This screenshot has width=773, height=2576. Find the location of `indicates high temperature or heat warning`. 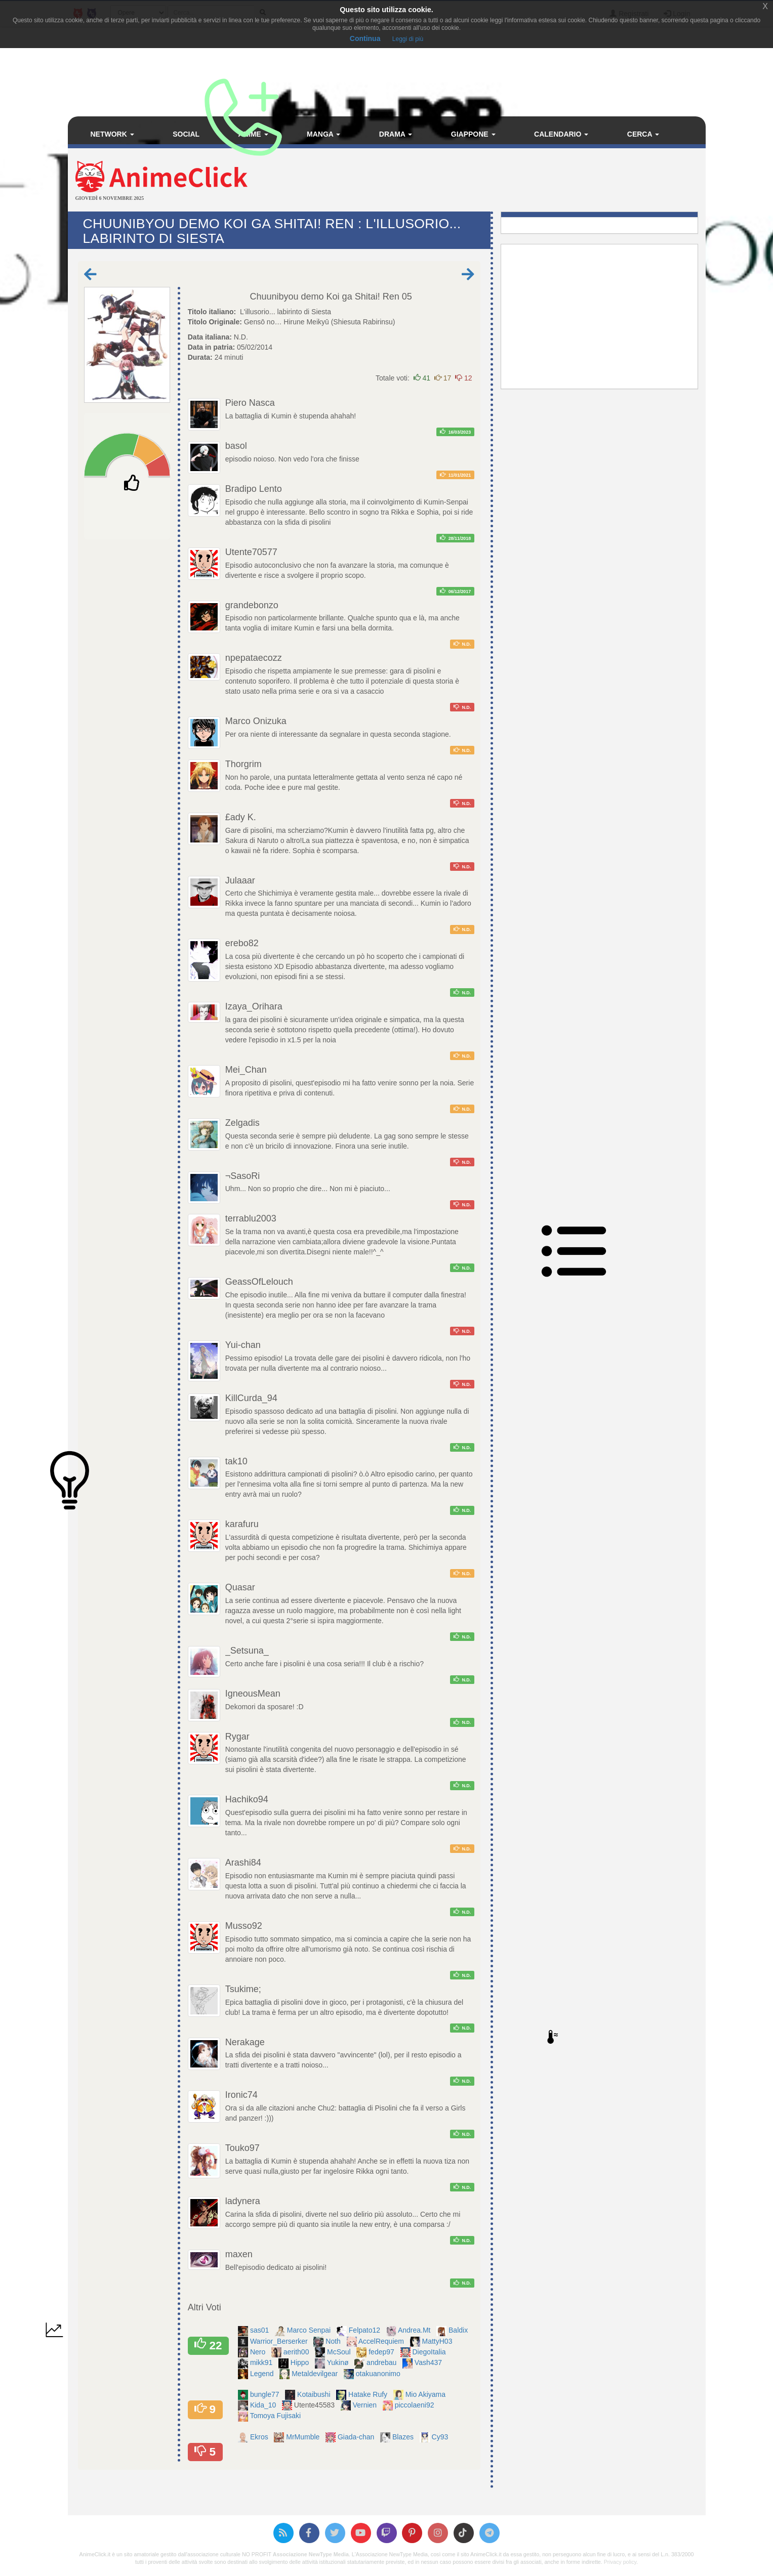

indicates high temperature or heat warning is located at coordinates (551, 2037).